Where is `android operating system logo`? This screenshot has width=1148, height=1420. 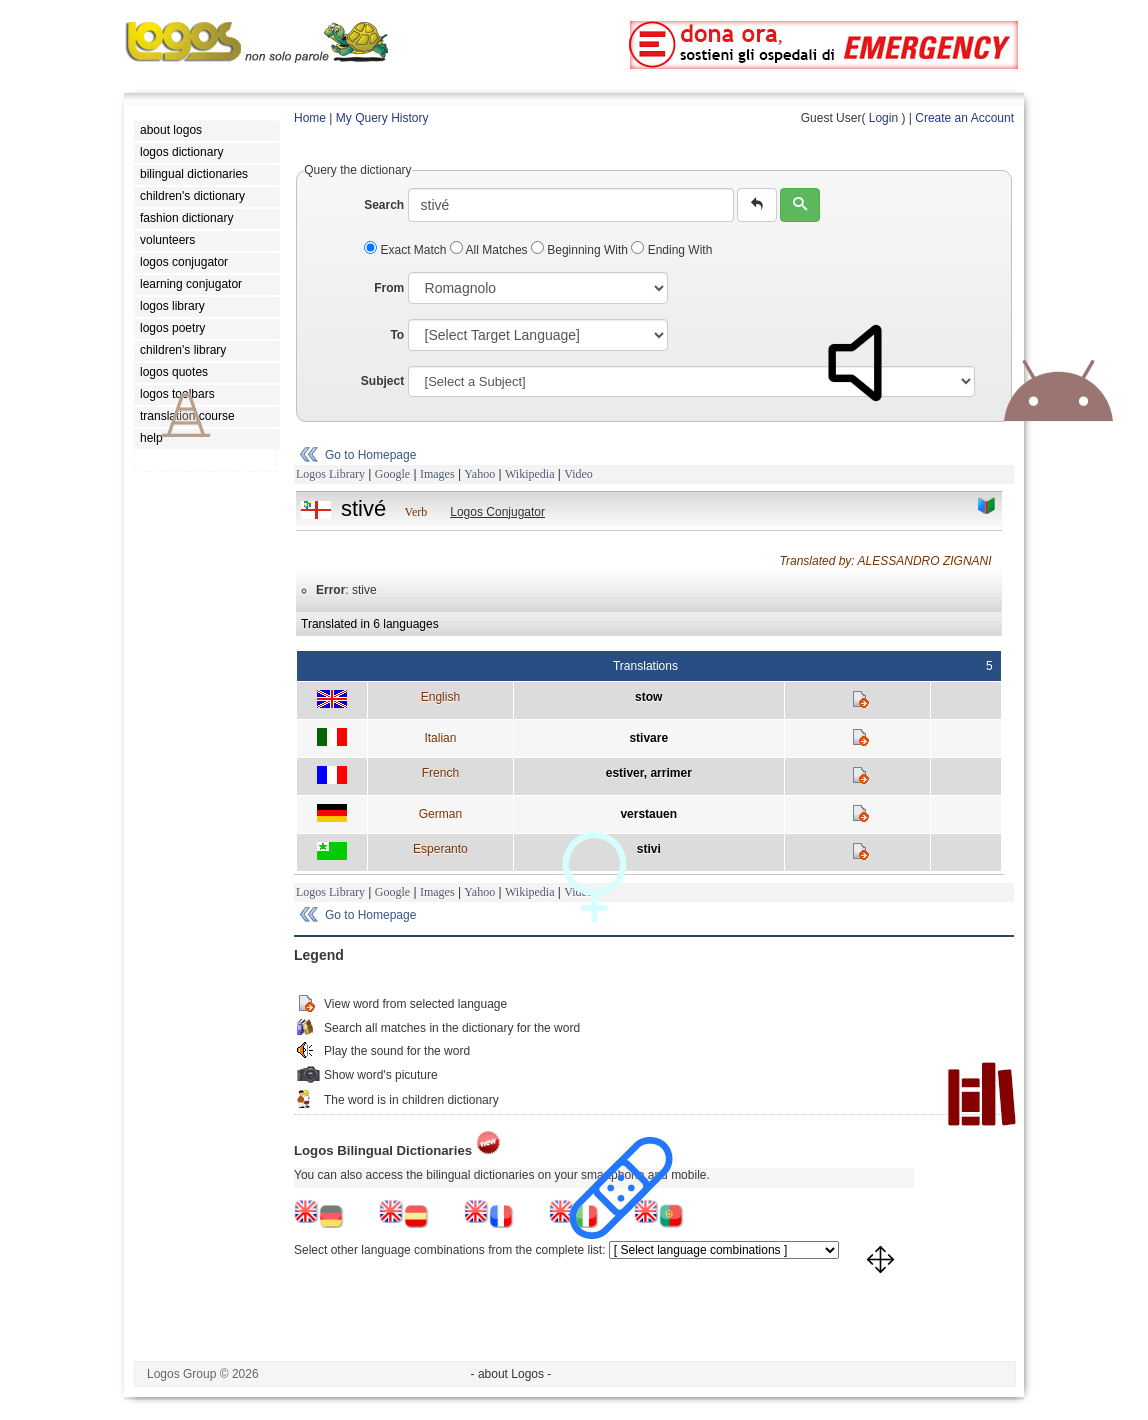 android operating system logo is located at coordinates (1058, 390).